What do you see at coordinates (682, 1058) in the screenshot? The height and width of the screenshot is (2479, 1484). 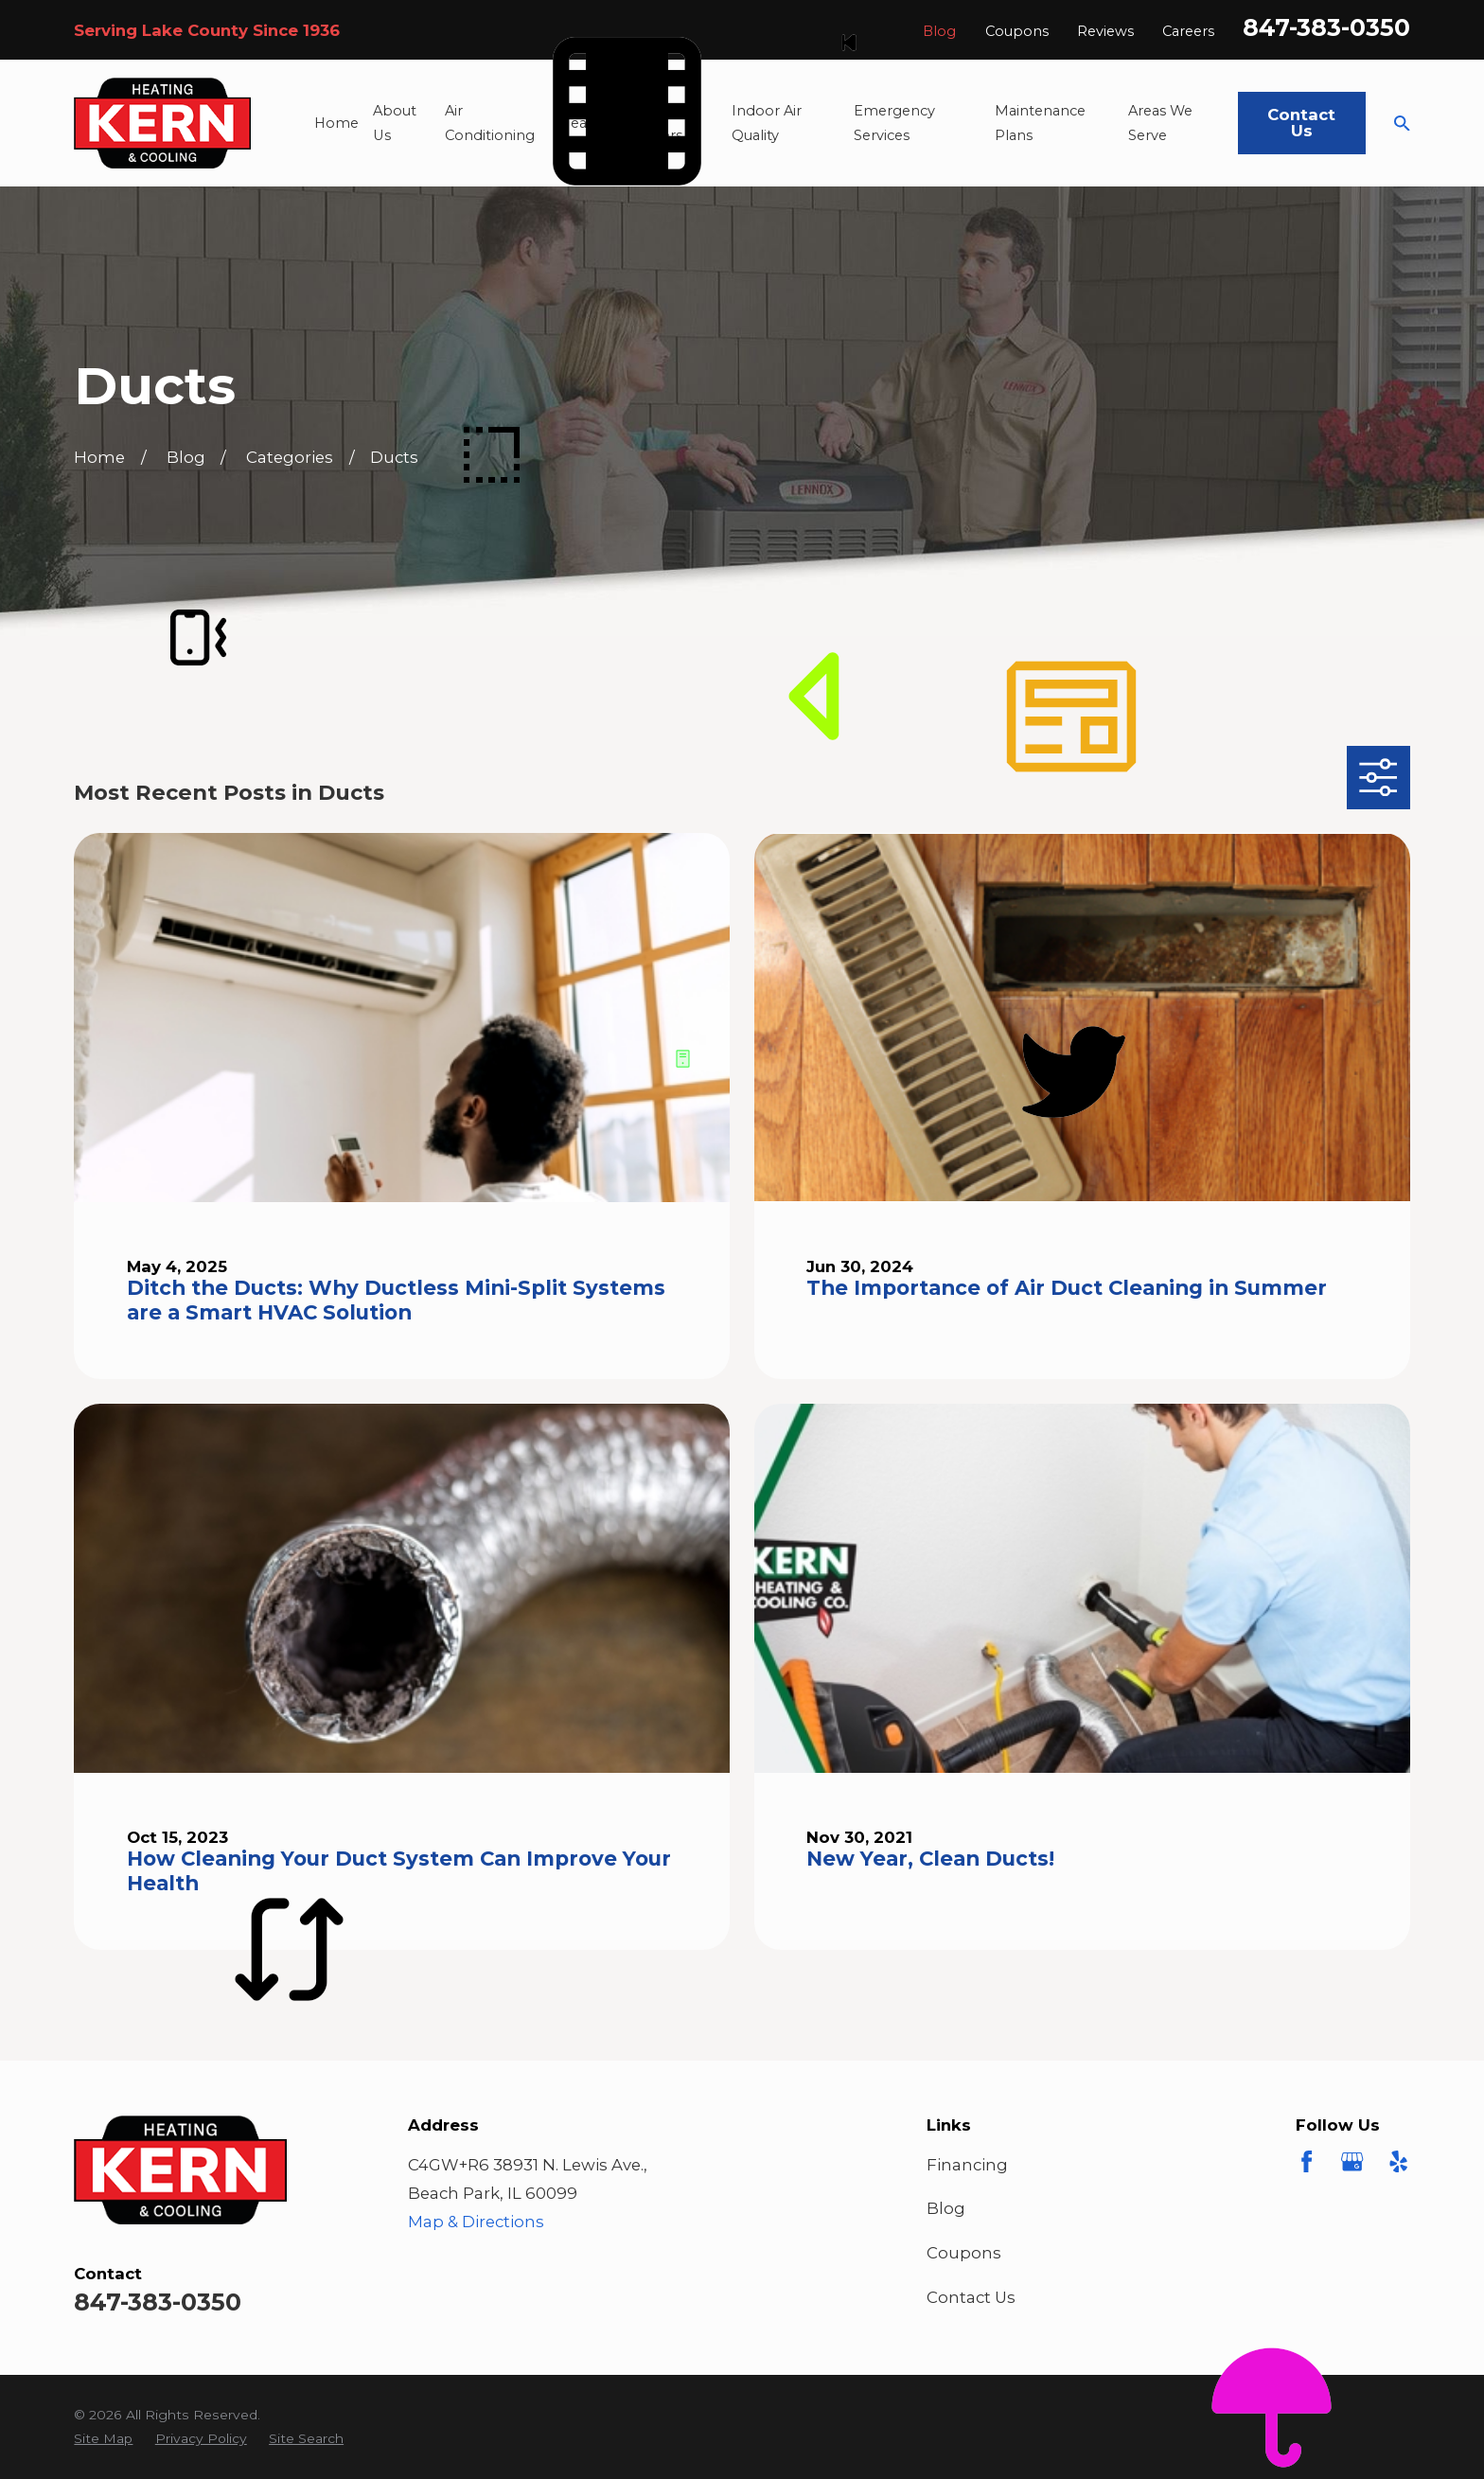 I see `access server or desktop computer settings` at bounding box center [682, 1058].